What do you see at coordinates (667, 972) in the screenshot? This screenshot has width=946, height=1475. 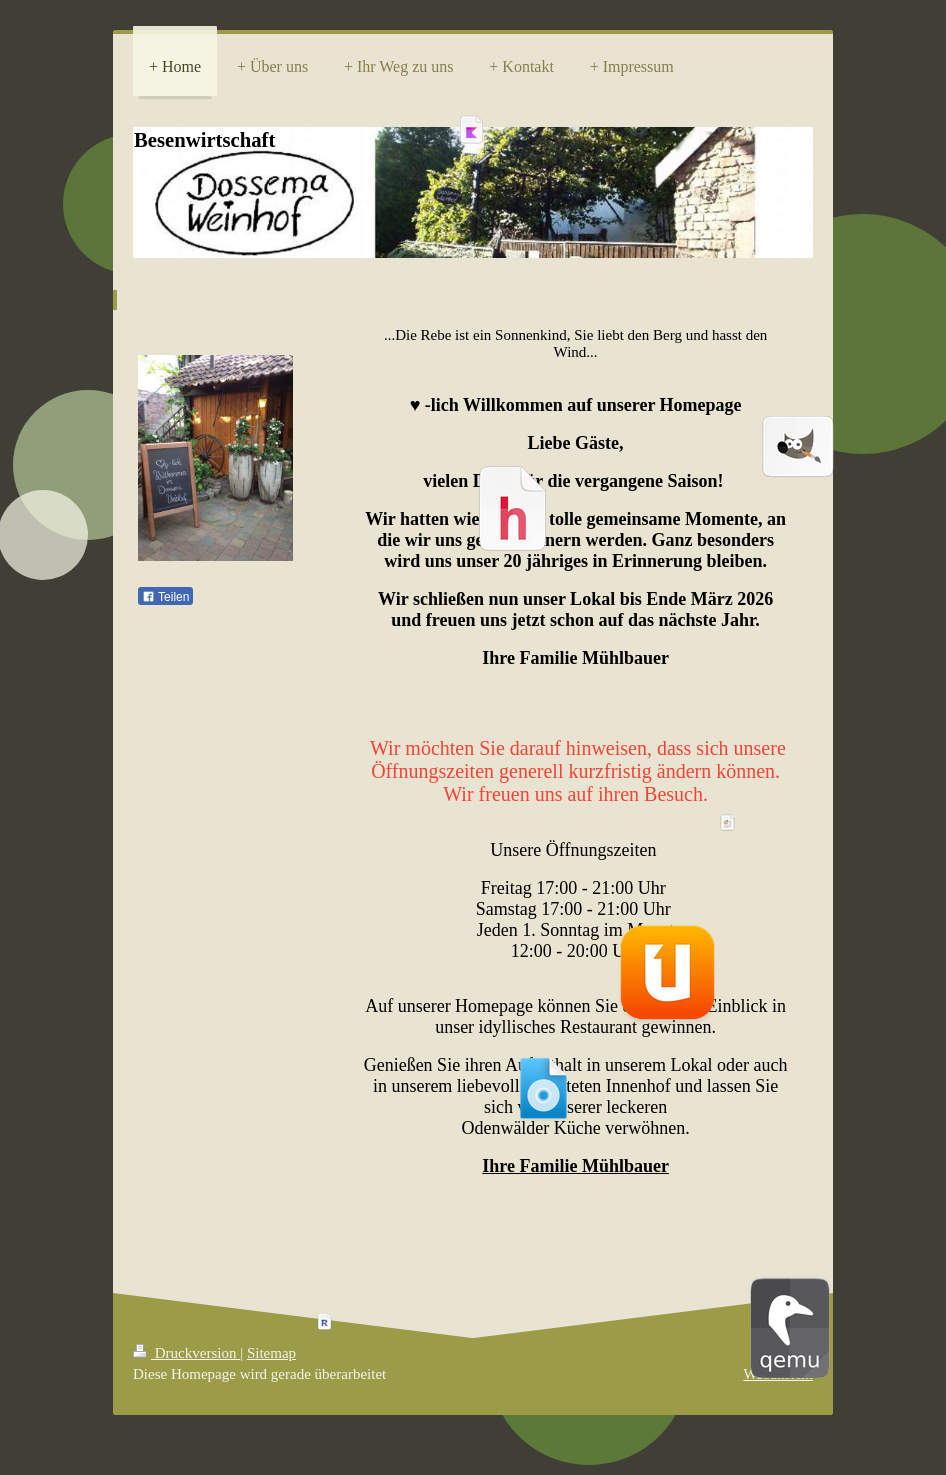 I see `open ubuntu one cloud storage app` at bounding box center [667, 972].